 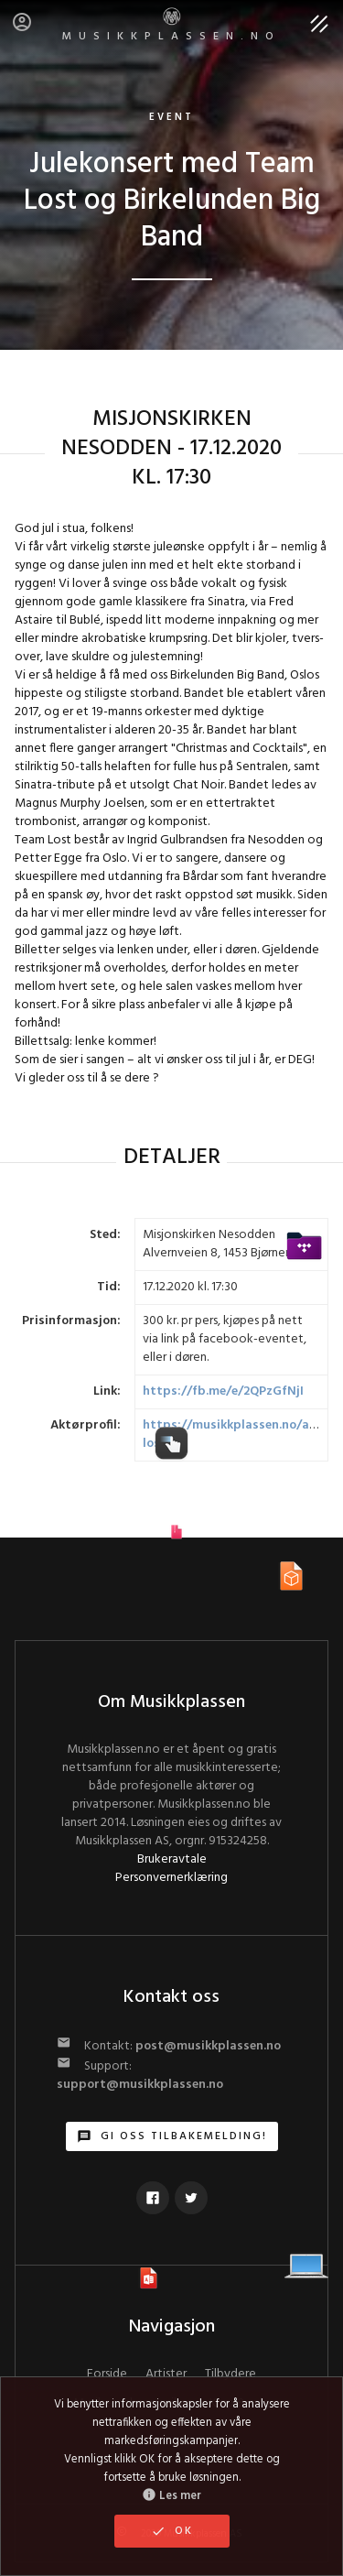 What do you see at coordinates (171, 1443) in the screenshot?
I see `open trackpad or touch gesture settings` at bounding box center [171, 1443].